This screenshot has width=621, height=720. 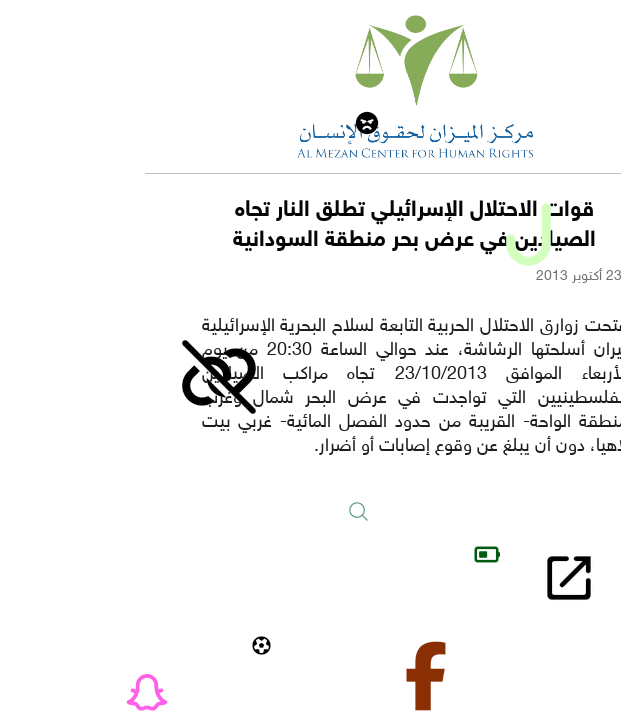 What do you see at coordinates (569, 578) in the screenshot?
I see `open link in new window or tab` at bounding box center [569, 578].